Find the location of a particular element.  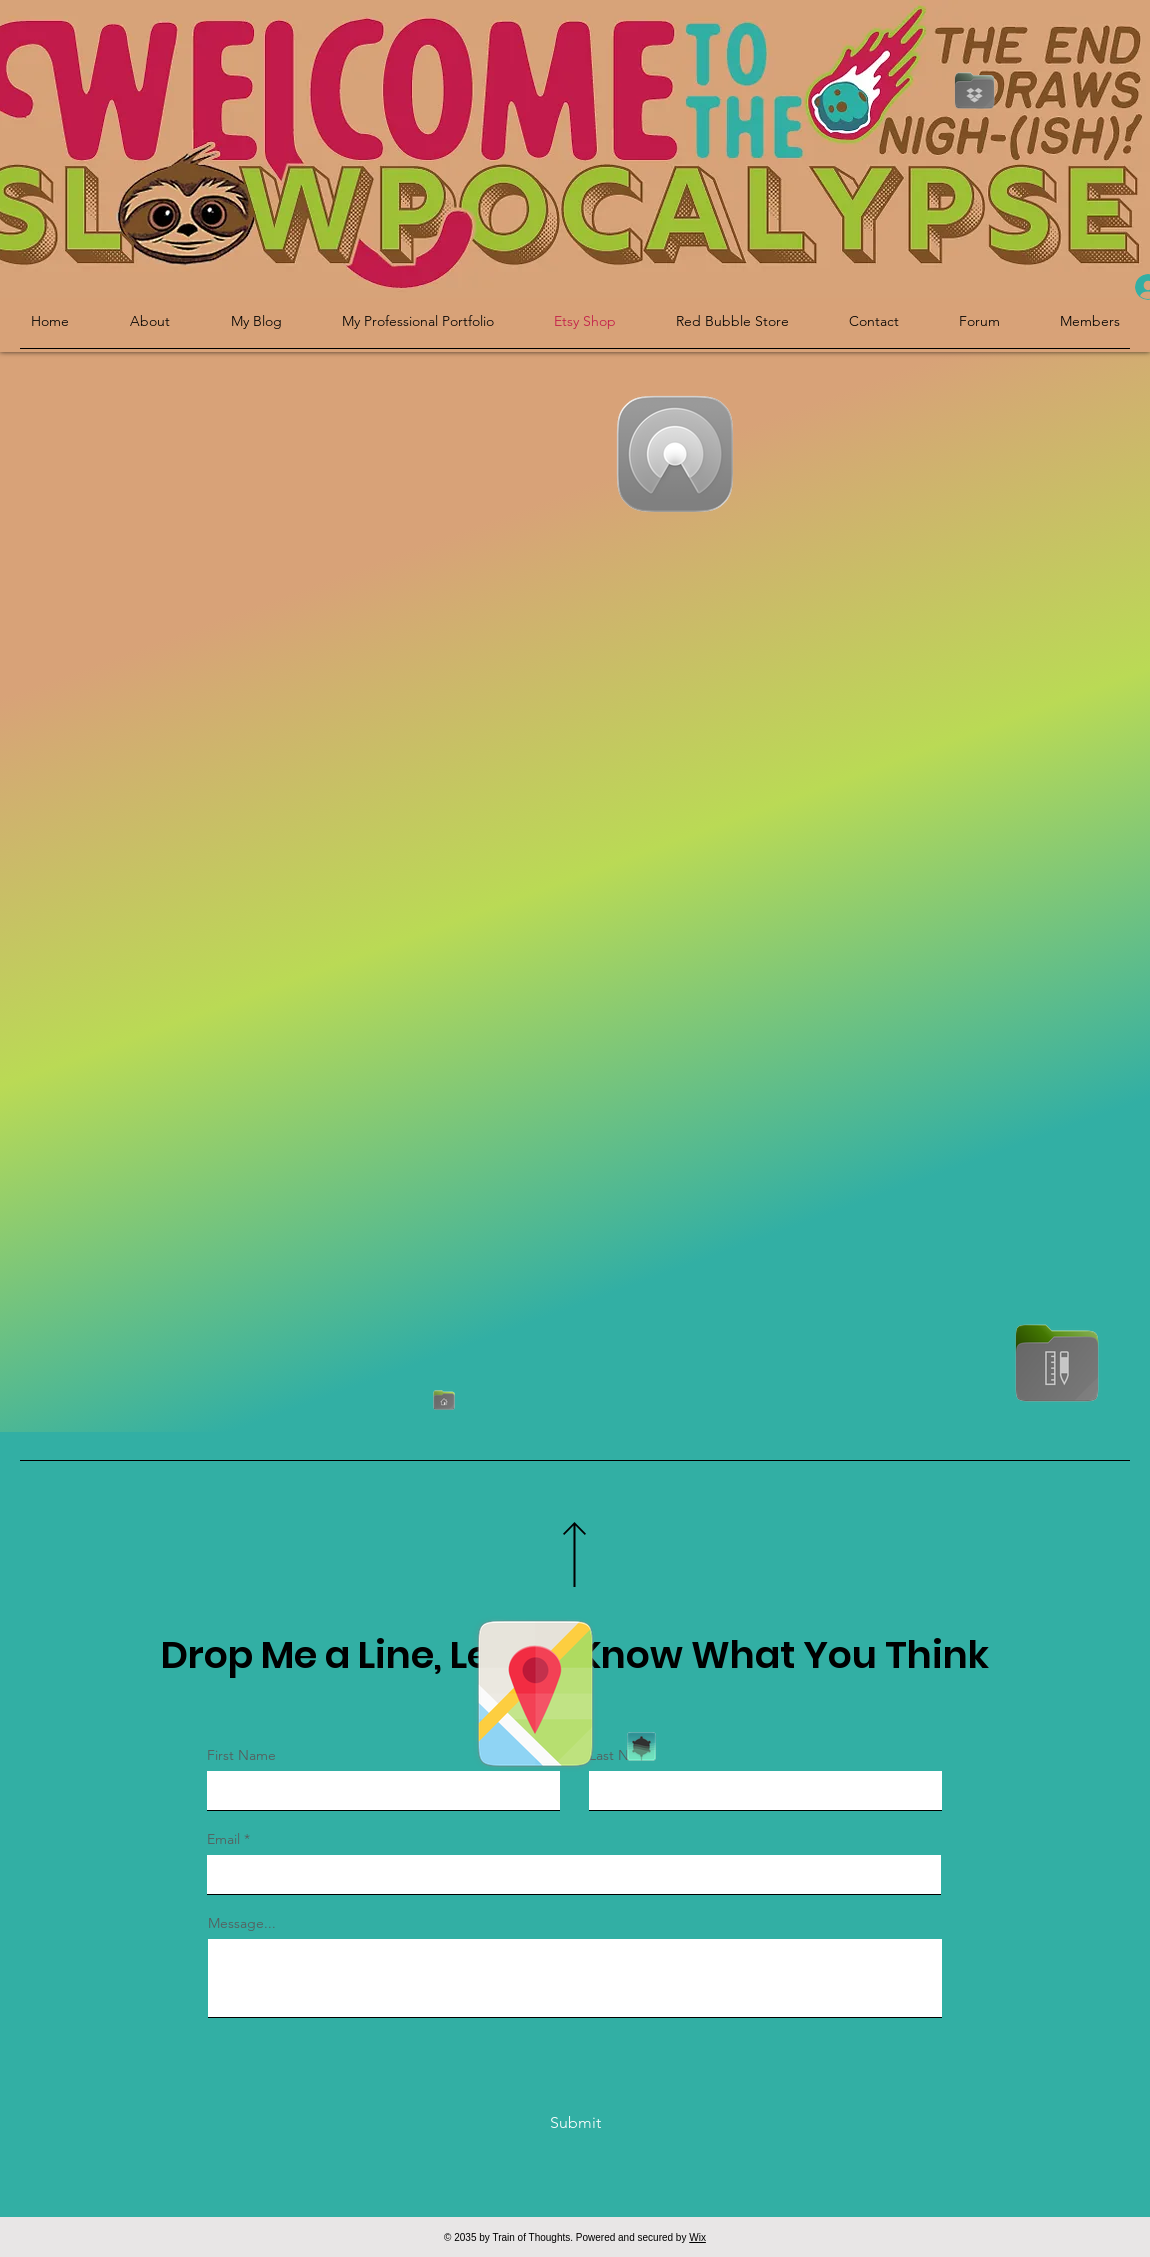

a google earth KML geographic data file is located at coordinates (535, 1693).